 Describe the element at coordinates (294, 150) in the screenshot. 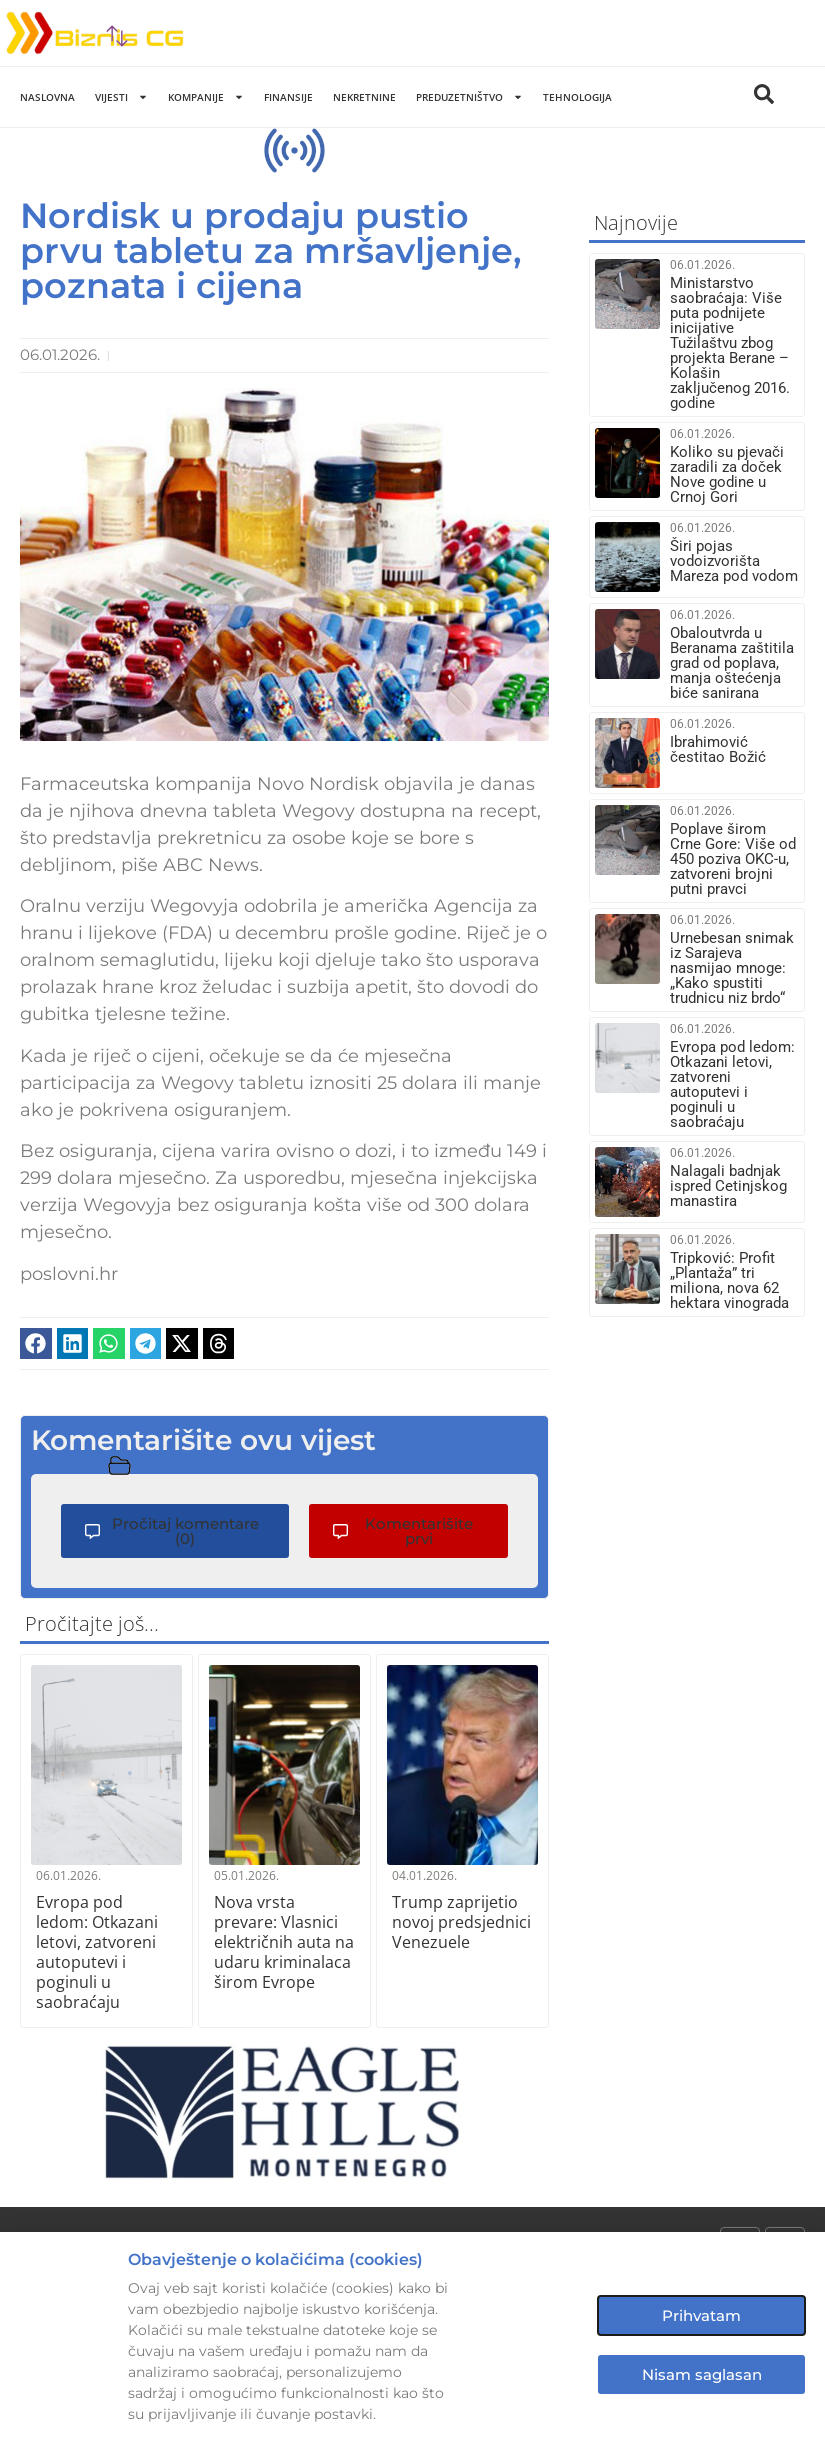

I see `indicates wireless signal strength` at that location.